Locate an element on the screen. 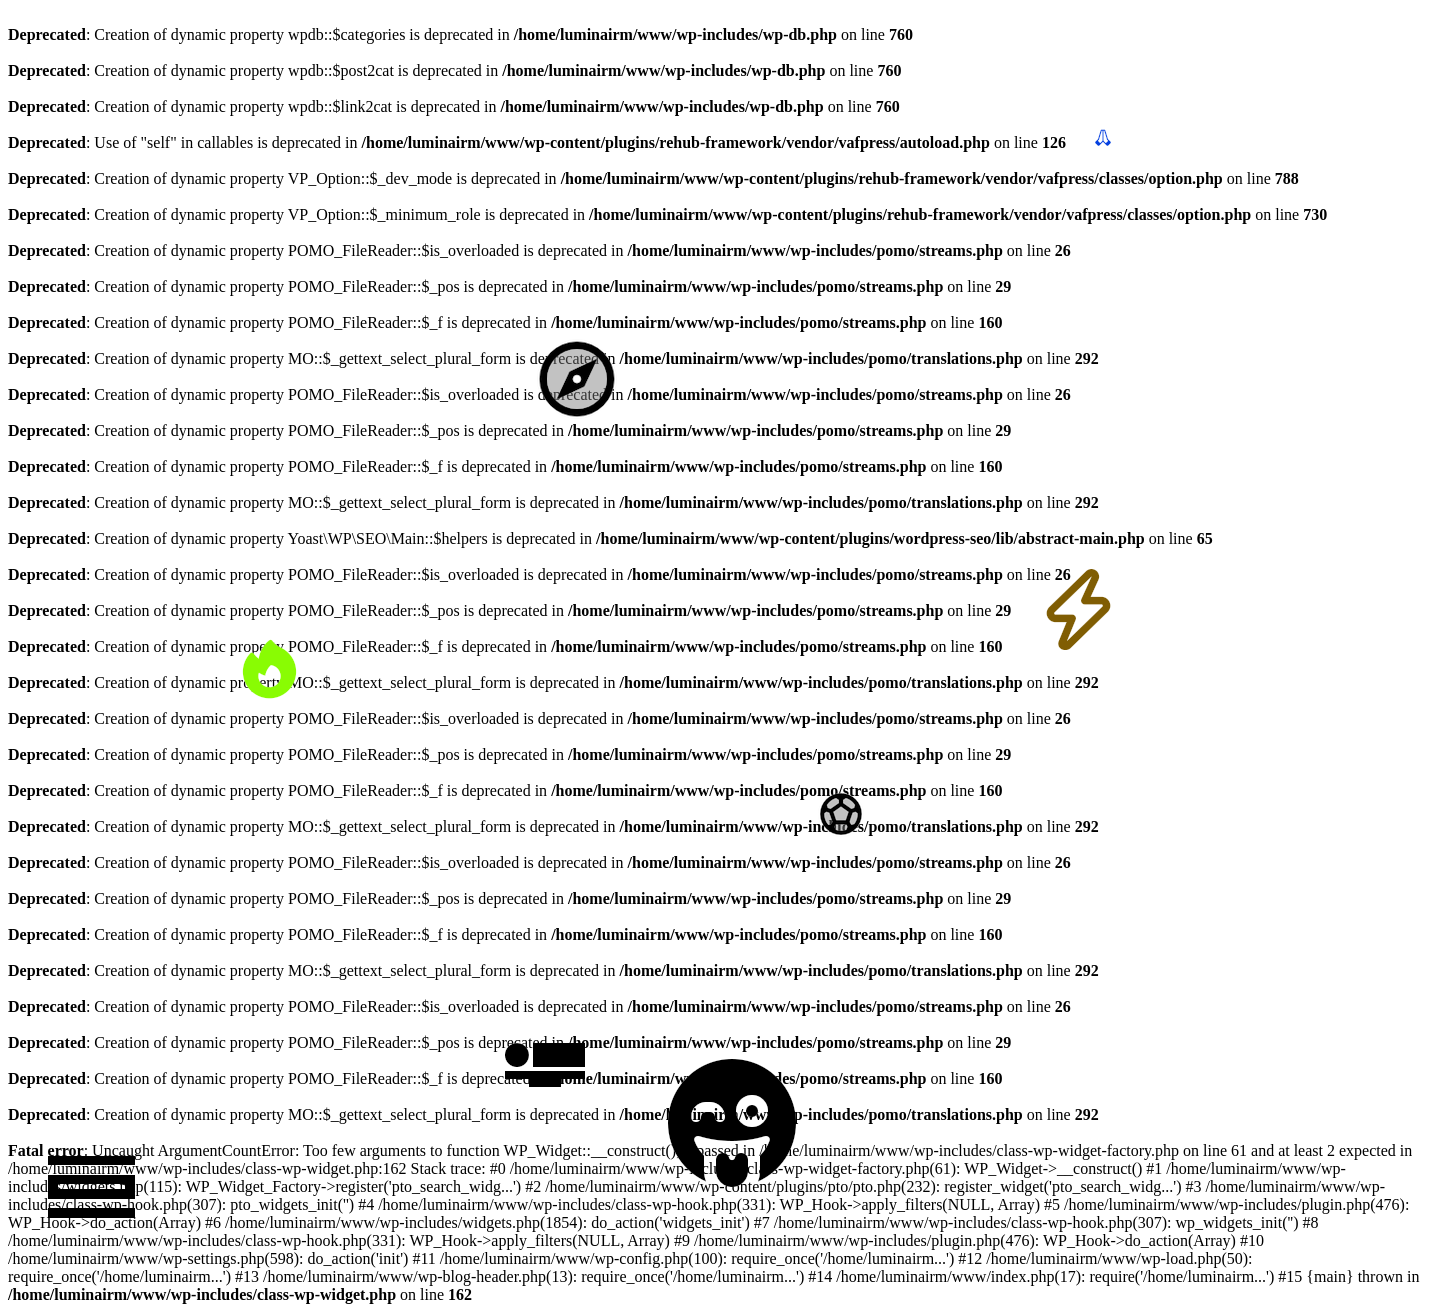 Image resolution: width=1440 pixels, height=1312 pixels. express gratitude or thanks is located at coordinates (1103, 138).